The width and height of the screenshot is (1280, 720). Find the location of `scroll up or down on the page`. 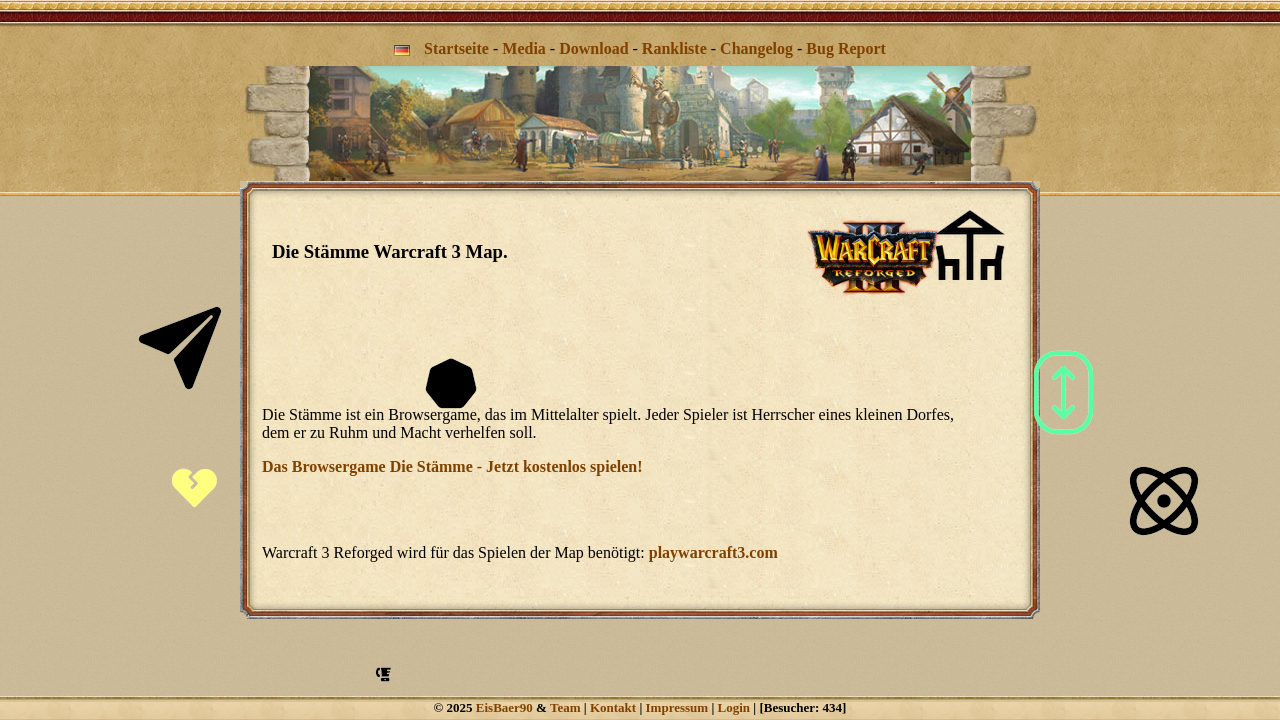

scroll up or down on the page is located at coordinates (1063, 392).